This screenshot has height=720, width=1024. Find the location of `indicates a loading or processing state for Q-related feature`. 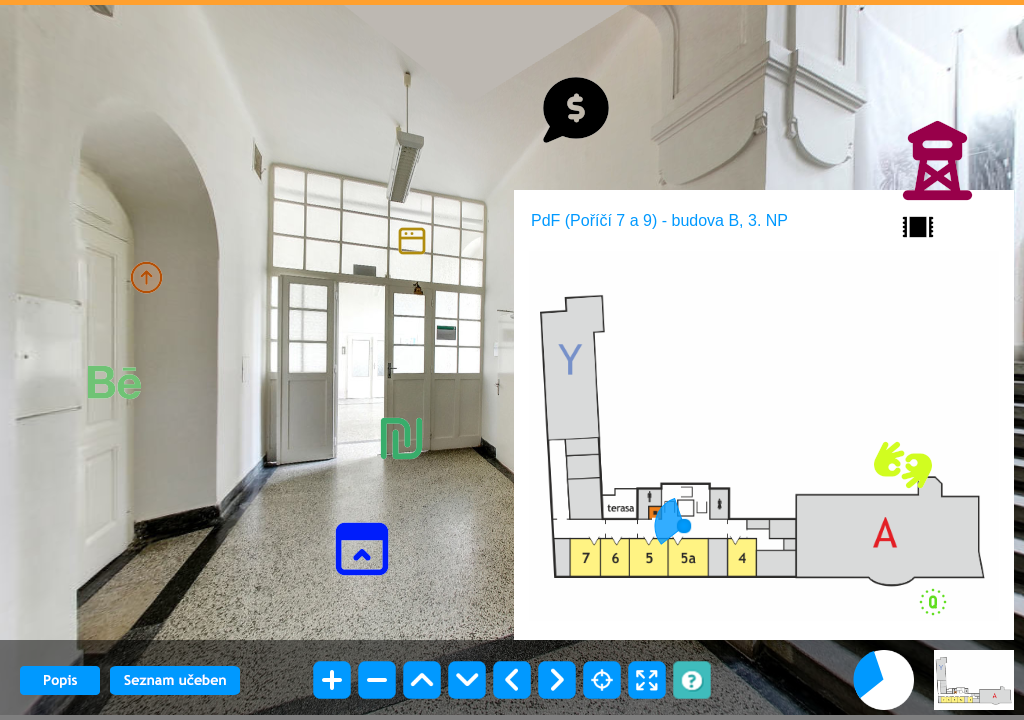

indicates a loading or processing state for Q-related feature is located at coordinates (933, 602).